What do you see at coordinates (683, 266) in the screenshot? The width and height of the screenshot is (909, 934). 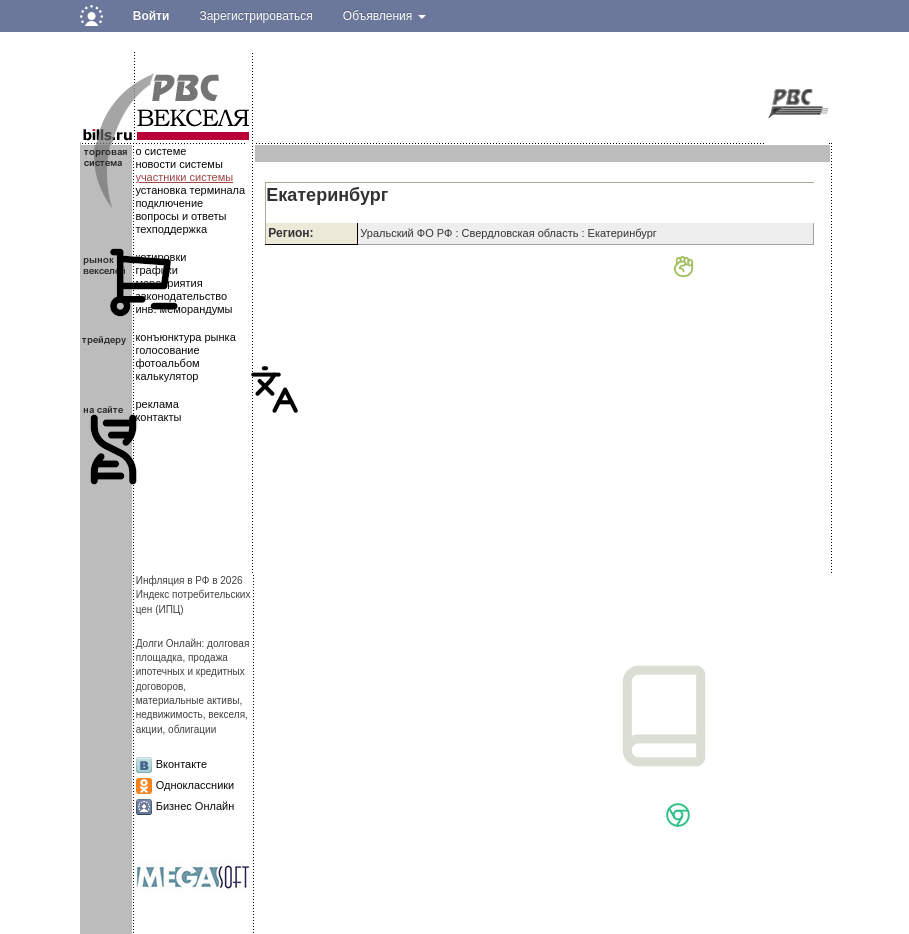 I see `indicate solidarity or support` at bounding box center [683, 266].